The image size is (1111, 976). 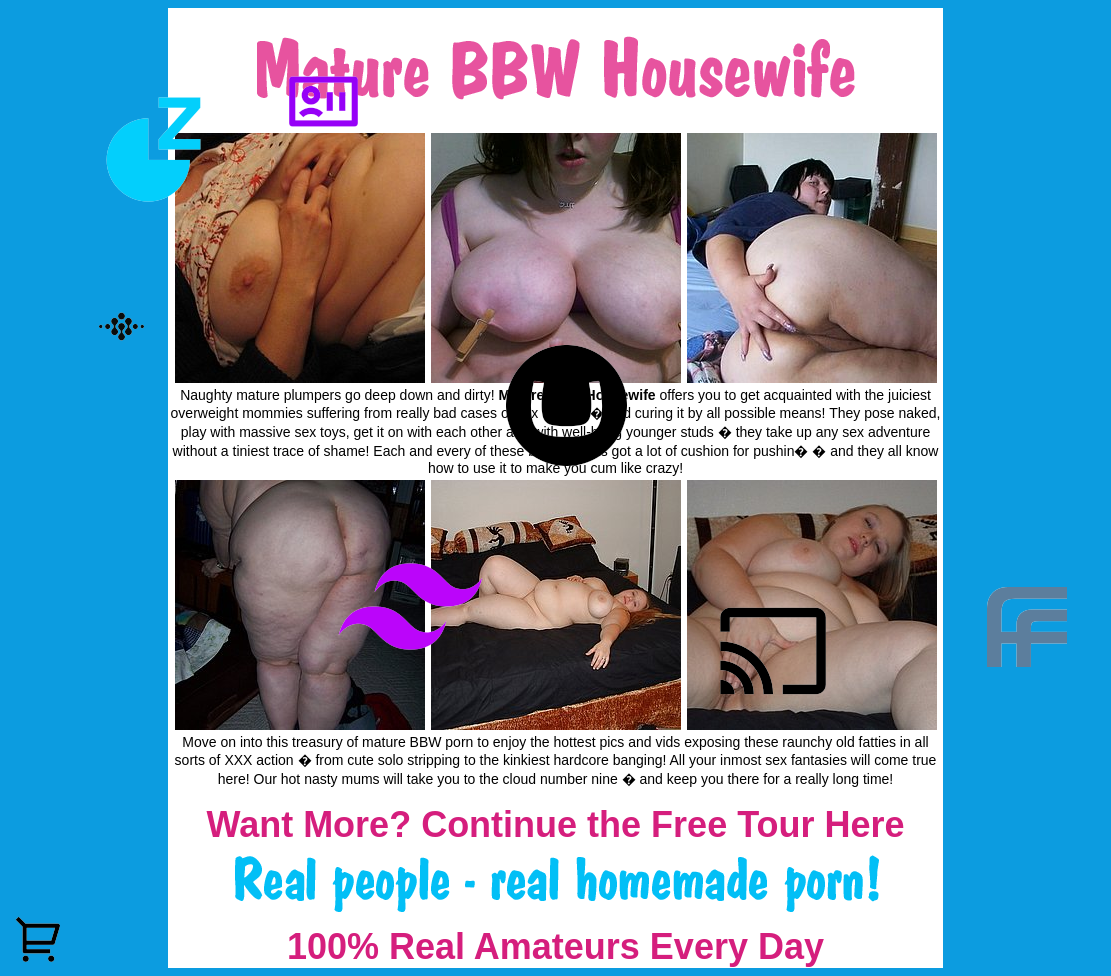 I want to click on tailwind css framework logo, so click(x=410, y=606).